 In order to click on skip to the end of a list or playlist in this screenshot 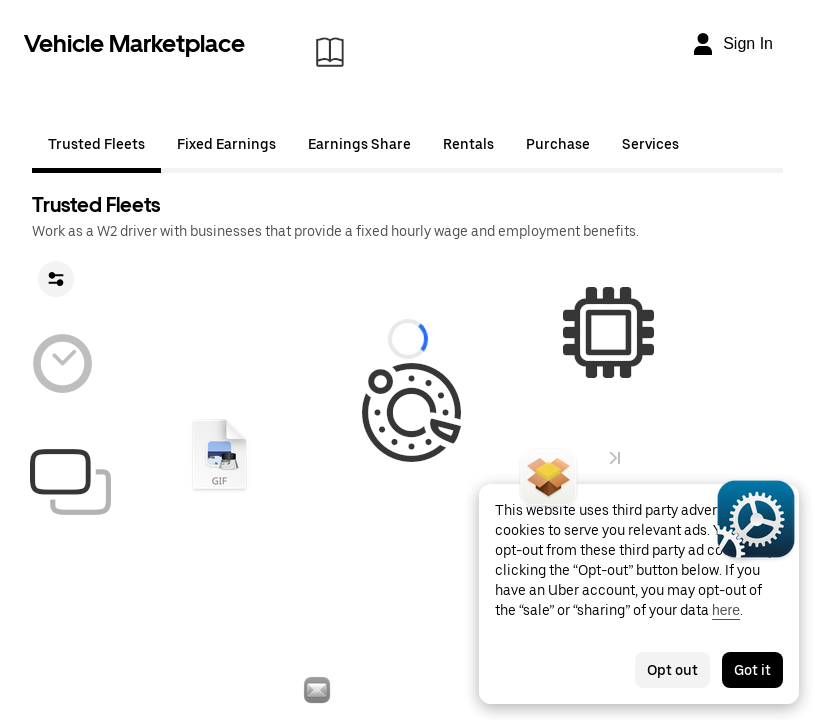, I will do `click(615, 458)`.